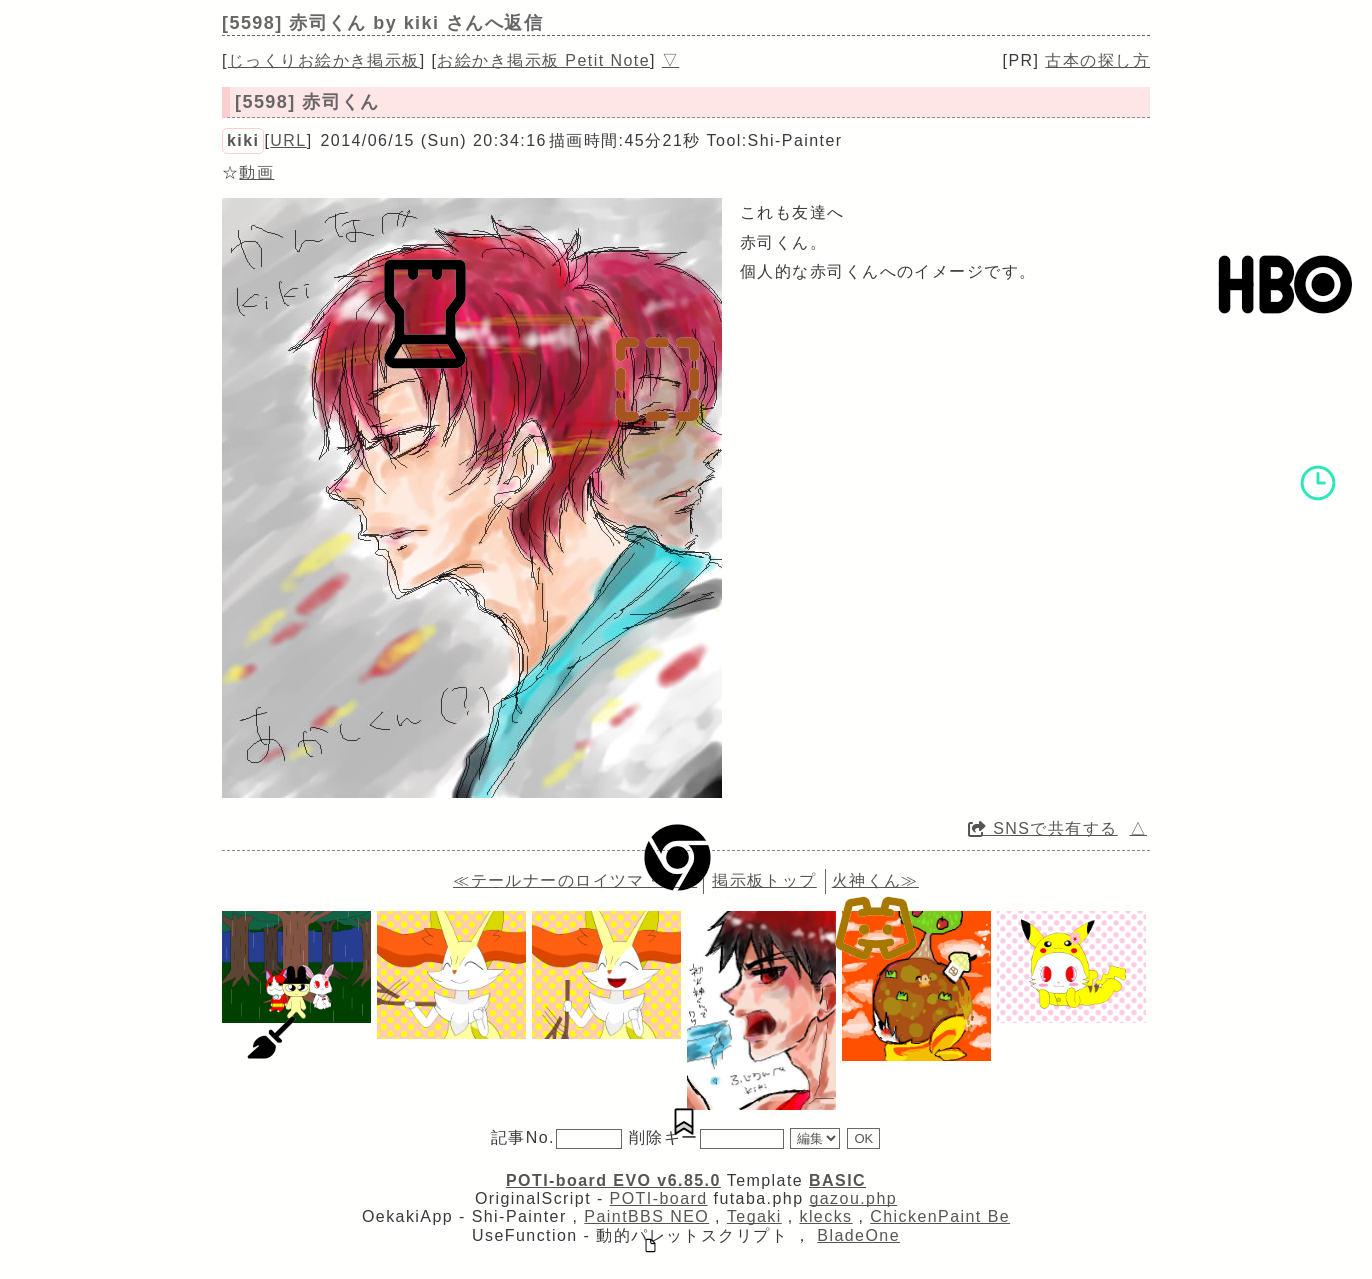  I want to click on chess game or strategy-related feature, so click(425, 314).